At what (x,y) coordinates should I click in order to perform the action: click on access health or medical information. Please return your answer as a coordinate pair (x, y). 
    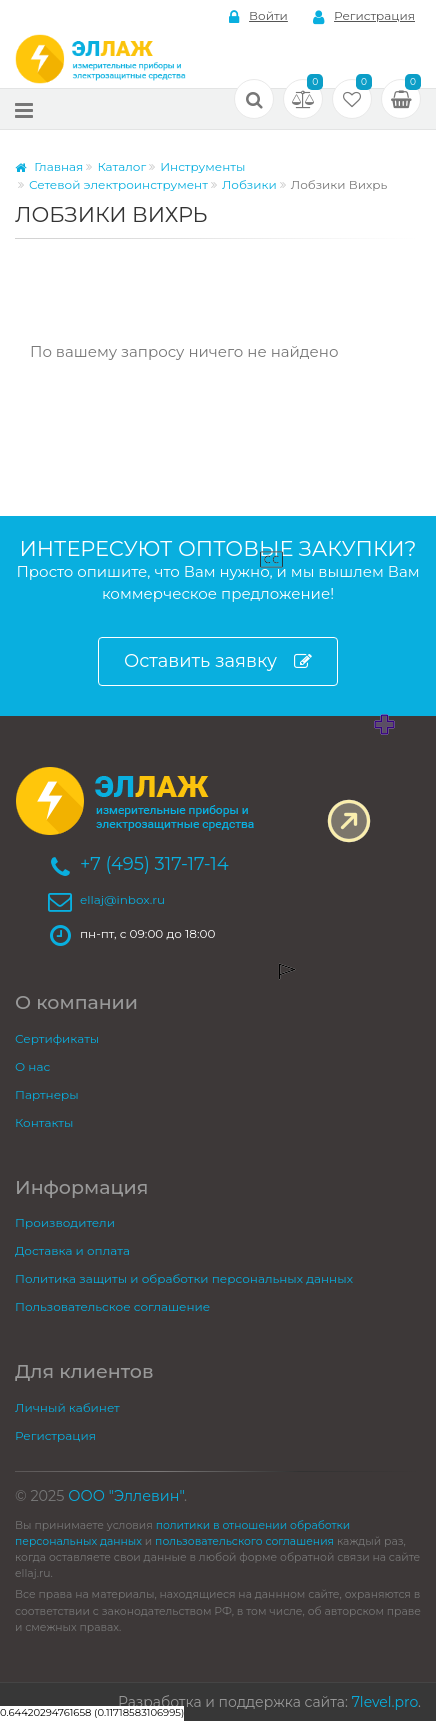
    Looking at the image, I should click on (384, 724).